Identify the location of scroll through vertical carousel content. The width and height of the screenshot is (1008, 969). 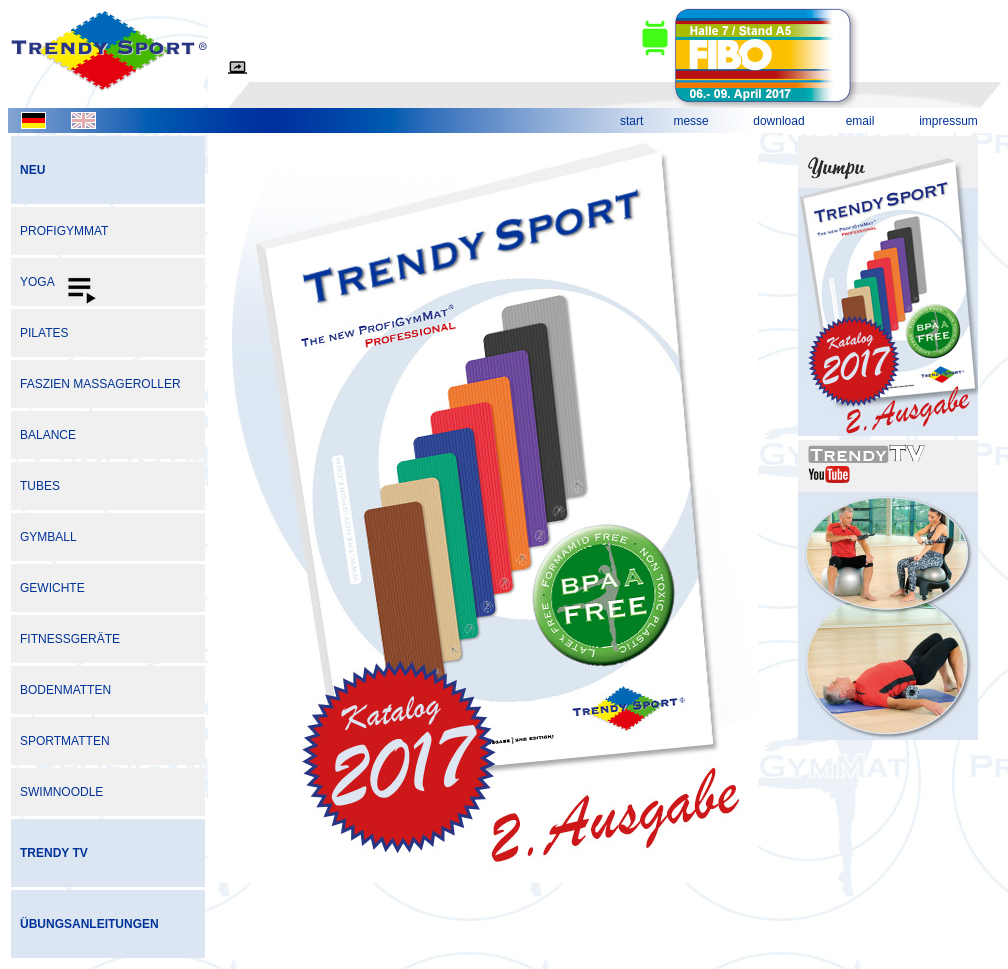
(655, 38).